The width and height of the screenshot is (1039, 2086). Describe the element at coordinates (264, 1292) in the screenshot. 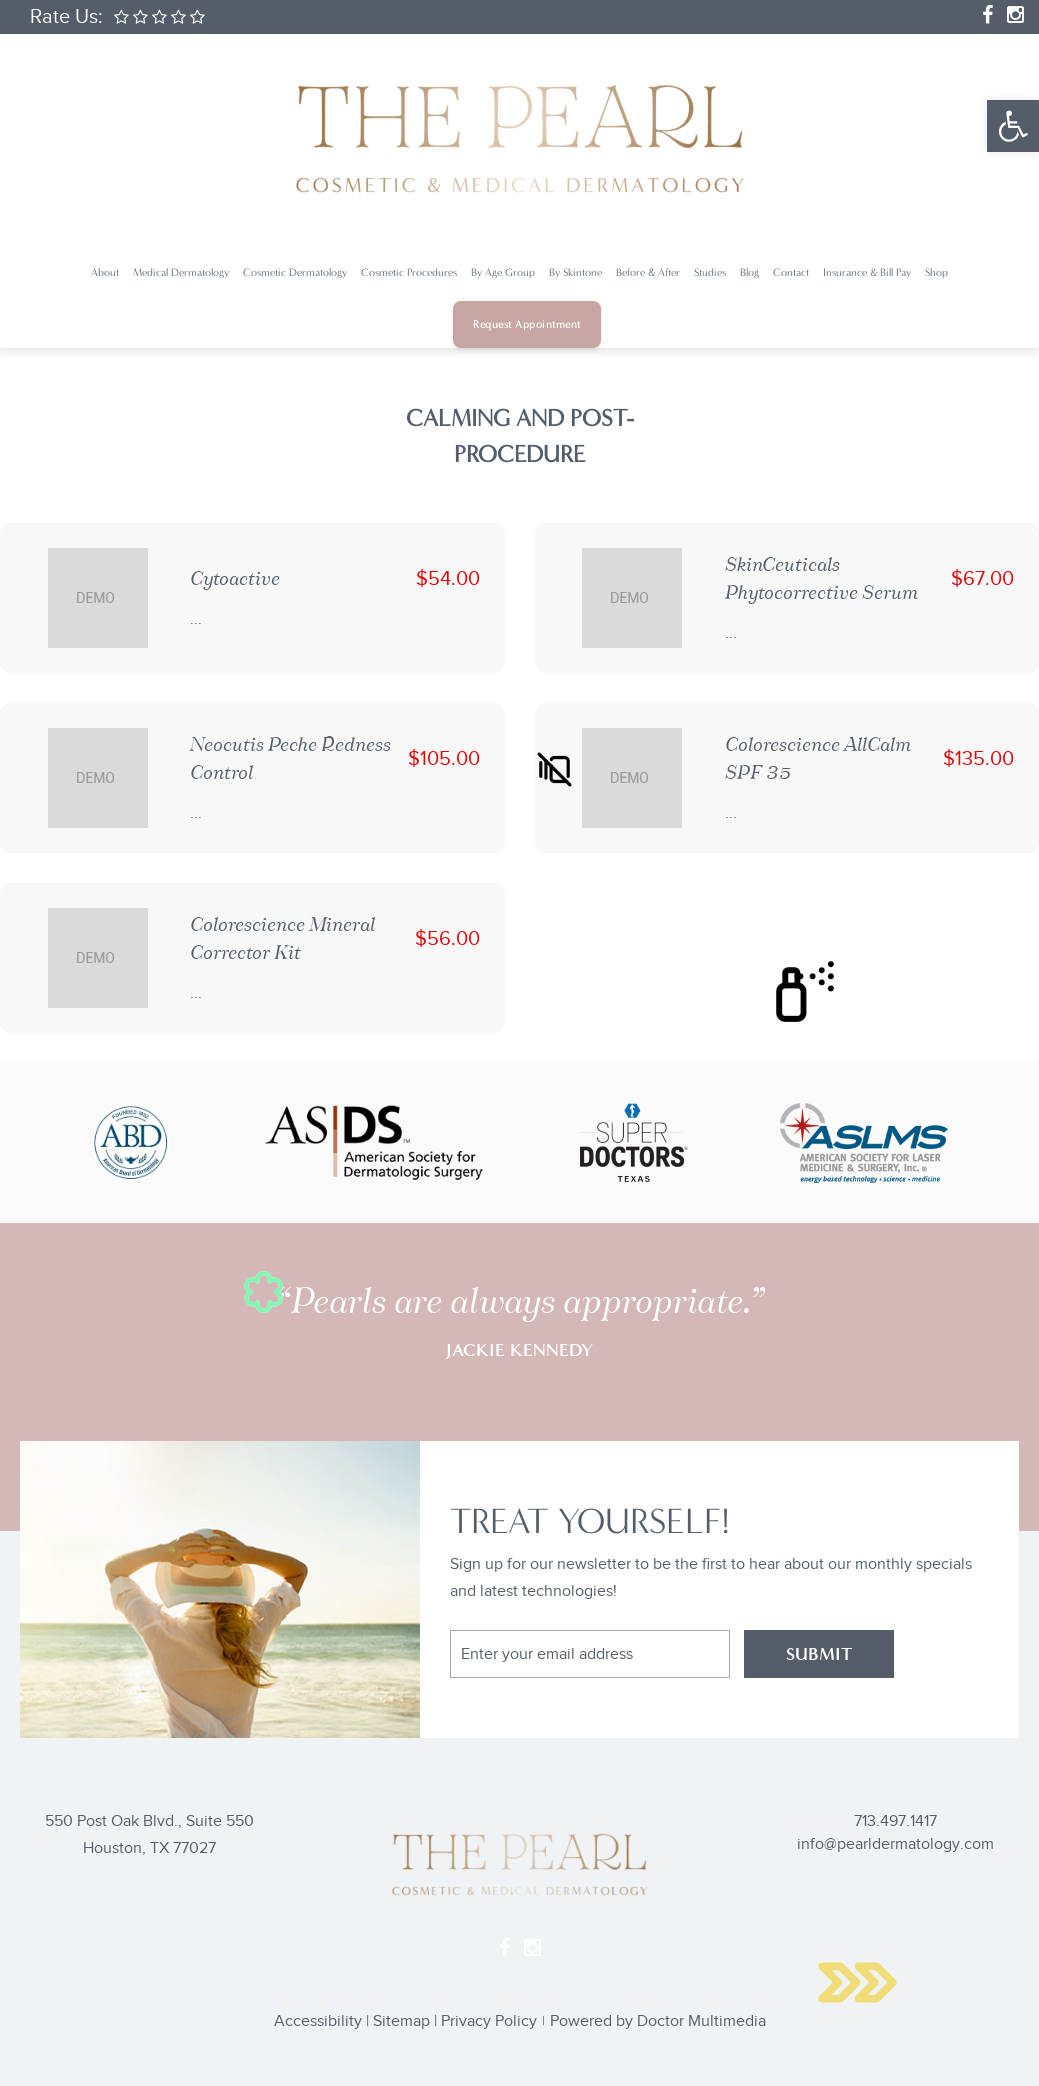

I see `indicates a michelin star rating or award` at that location.